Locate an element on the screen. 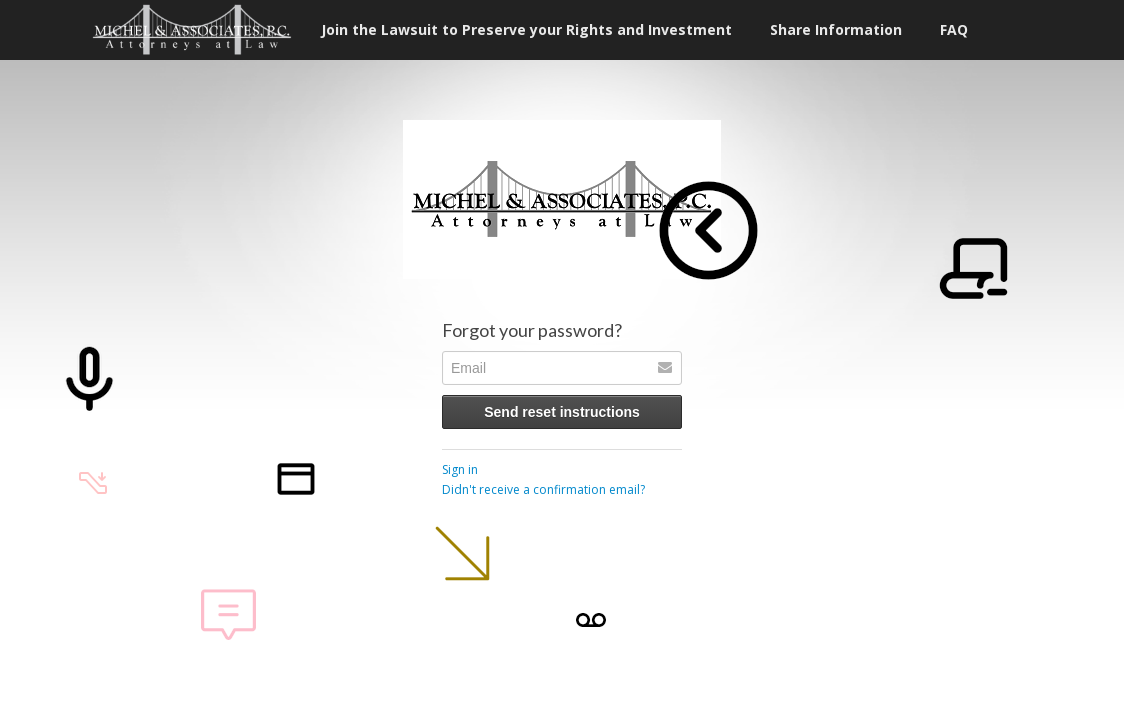 This screenshot has height=720, width=1124. open chat or messaging is located at coordinates (228, 612).